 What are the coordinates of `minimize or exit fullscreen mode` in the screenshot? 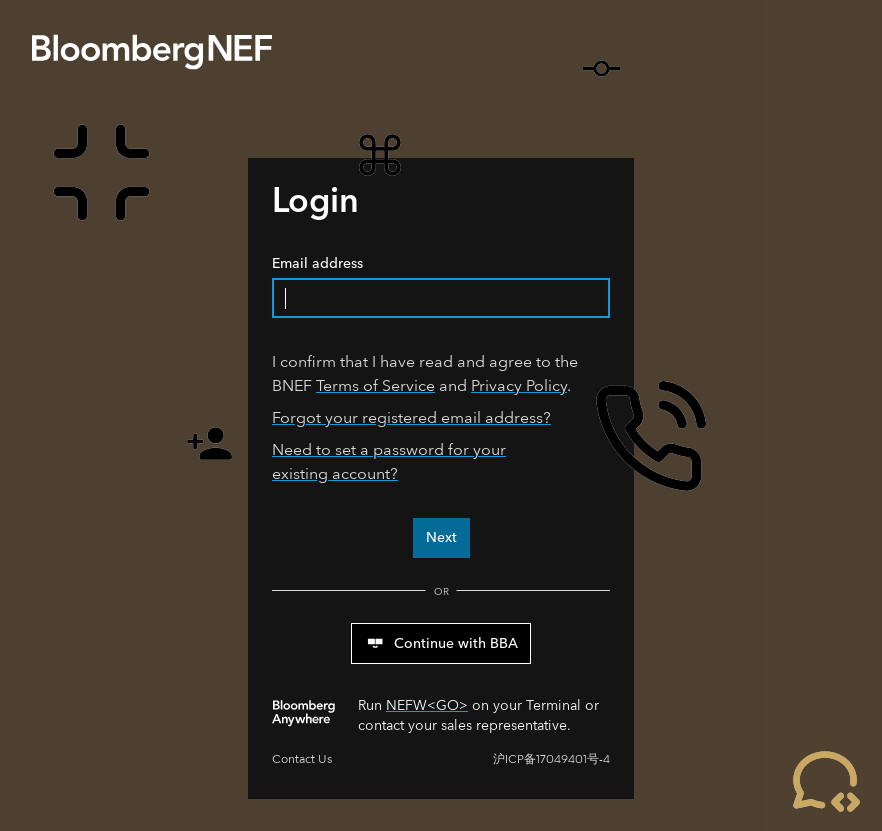 It's located at (101, 172).